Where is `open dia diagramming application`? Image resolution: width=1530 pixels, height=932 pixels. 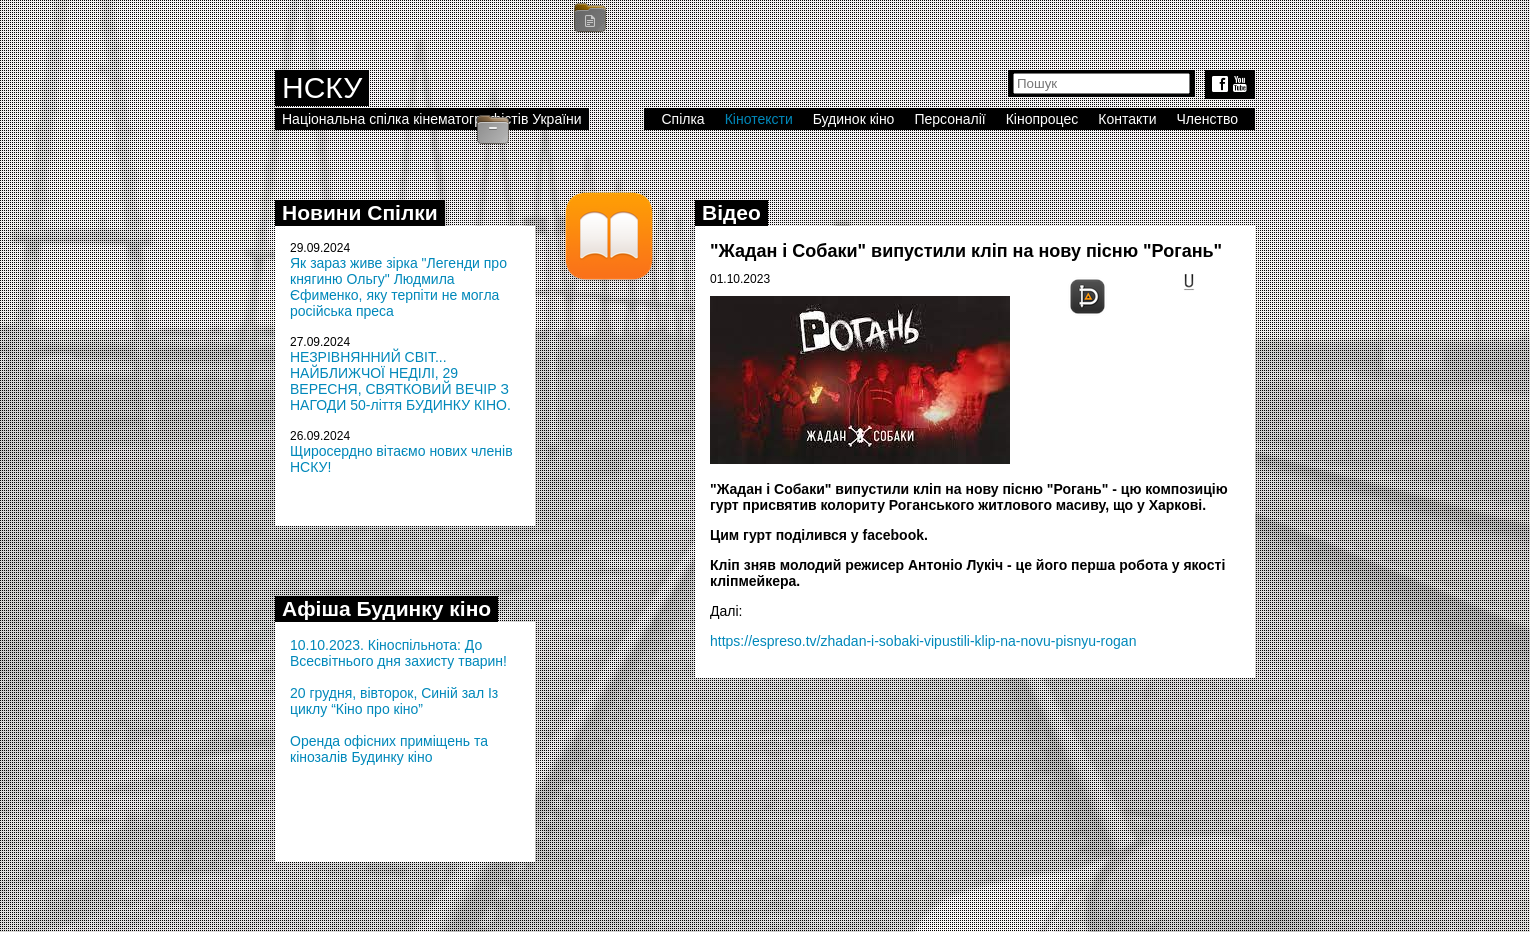 open dia diagramming application is located at coordinates (1087, 296).